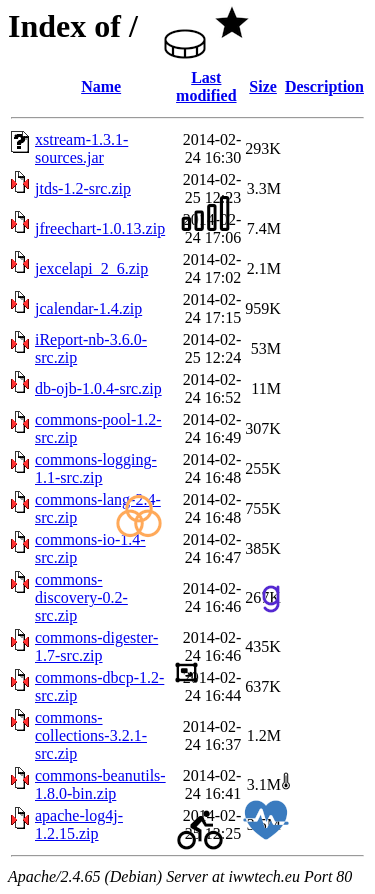 This screenshot has width=375, height=894. What do you see at coordinates (266, 820) in the screenshot?
I see `view fitness or health tracking data` at bounding box center [266, 820].